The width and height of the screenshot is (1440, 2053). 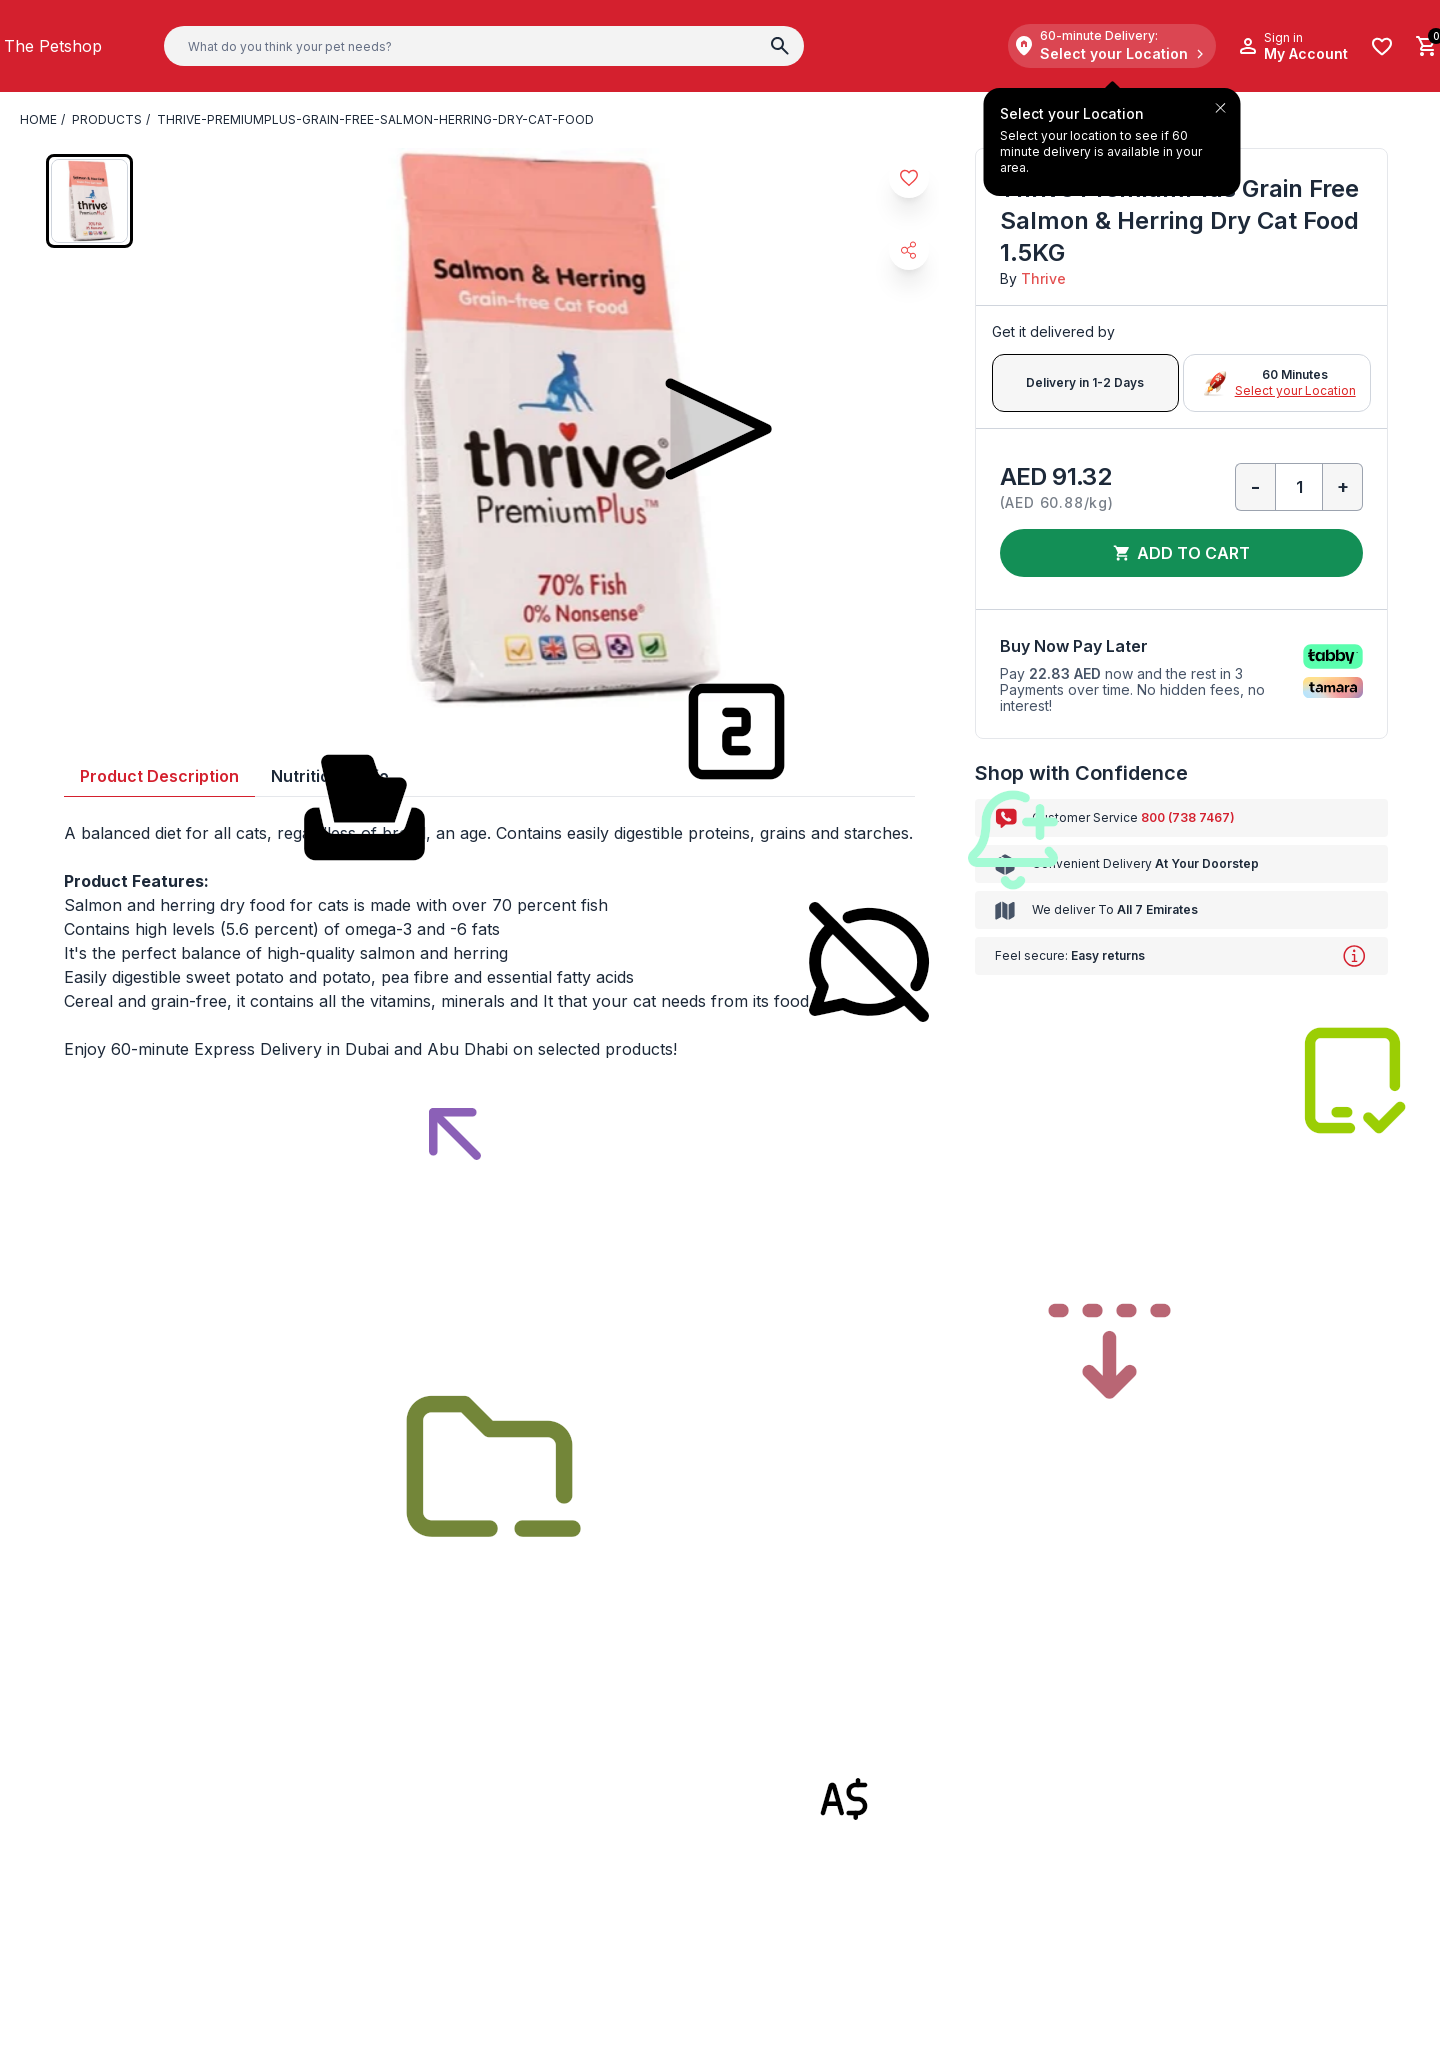 What do you see at coordinates (1109, 1344) in the screenshot?
I see `expand collapsed content below` at bounding box center [1109, 1344].